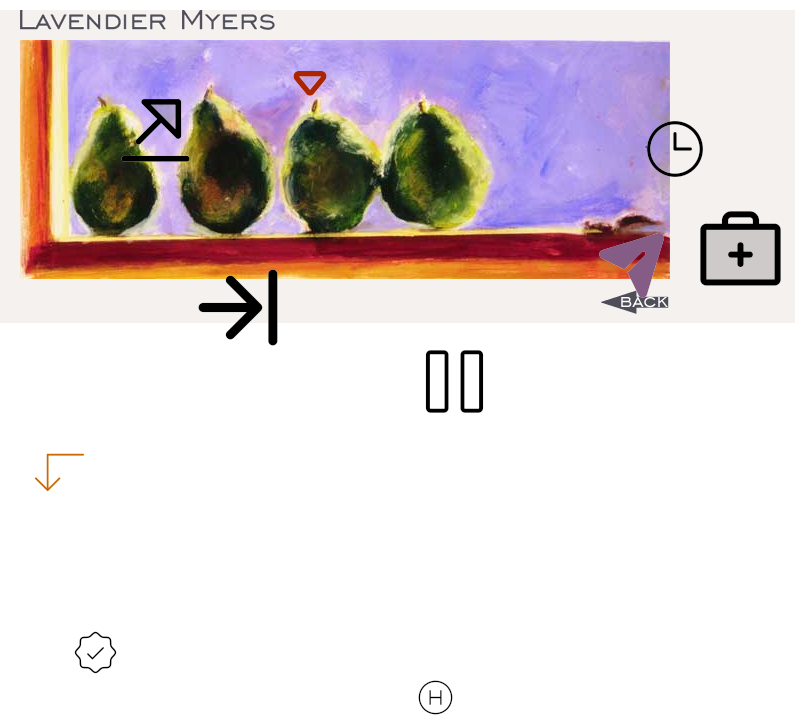 Image resolution: width=795 pixels, height=720 pixels. I want to click on indicates verified or authenticated status, so click(95, 652).